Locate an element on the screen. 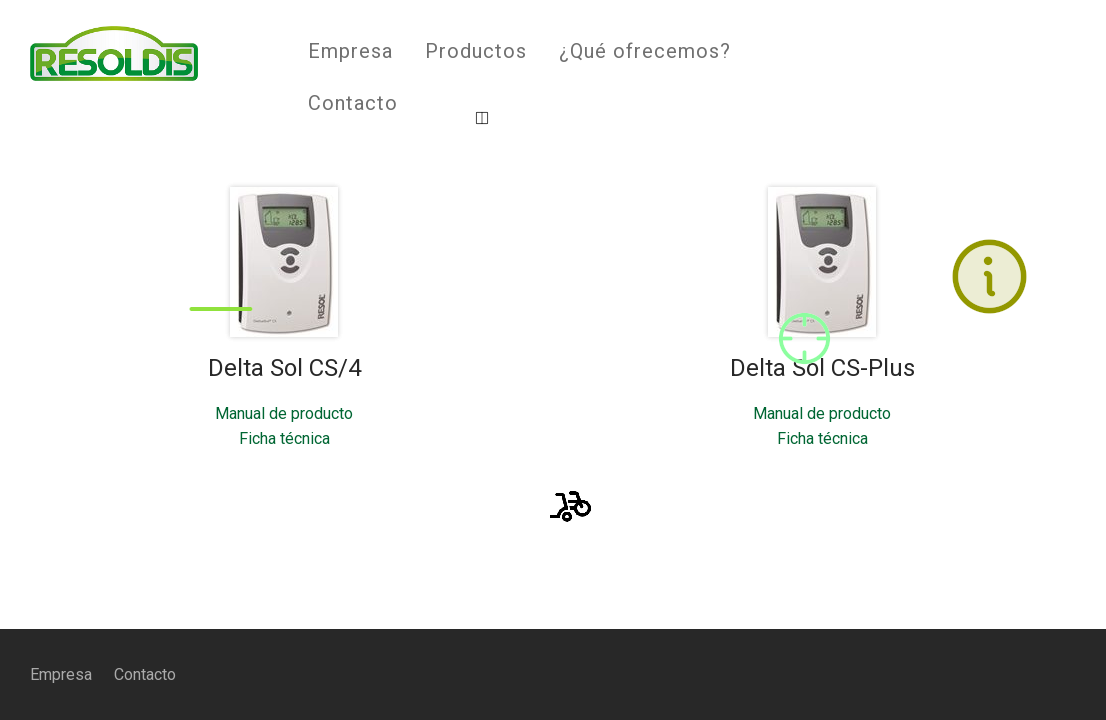 The width and height of the screenshot is (1106, 720). center map on current location is located at coordinates (804, 338).